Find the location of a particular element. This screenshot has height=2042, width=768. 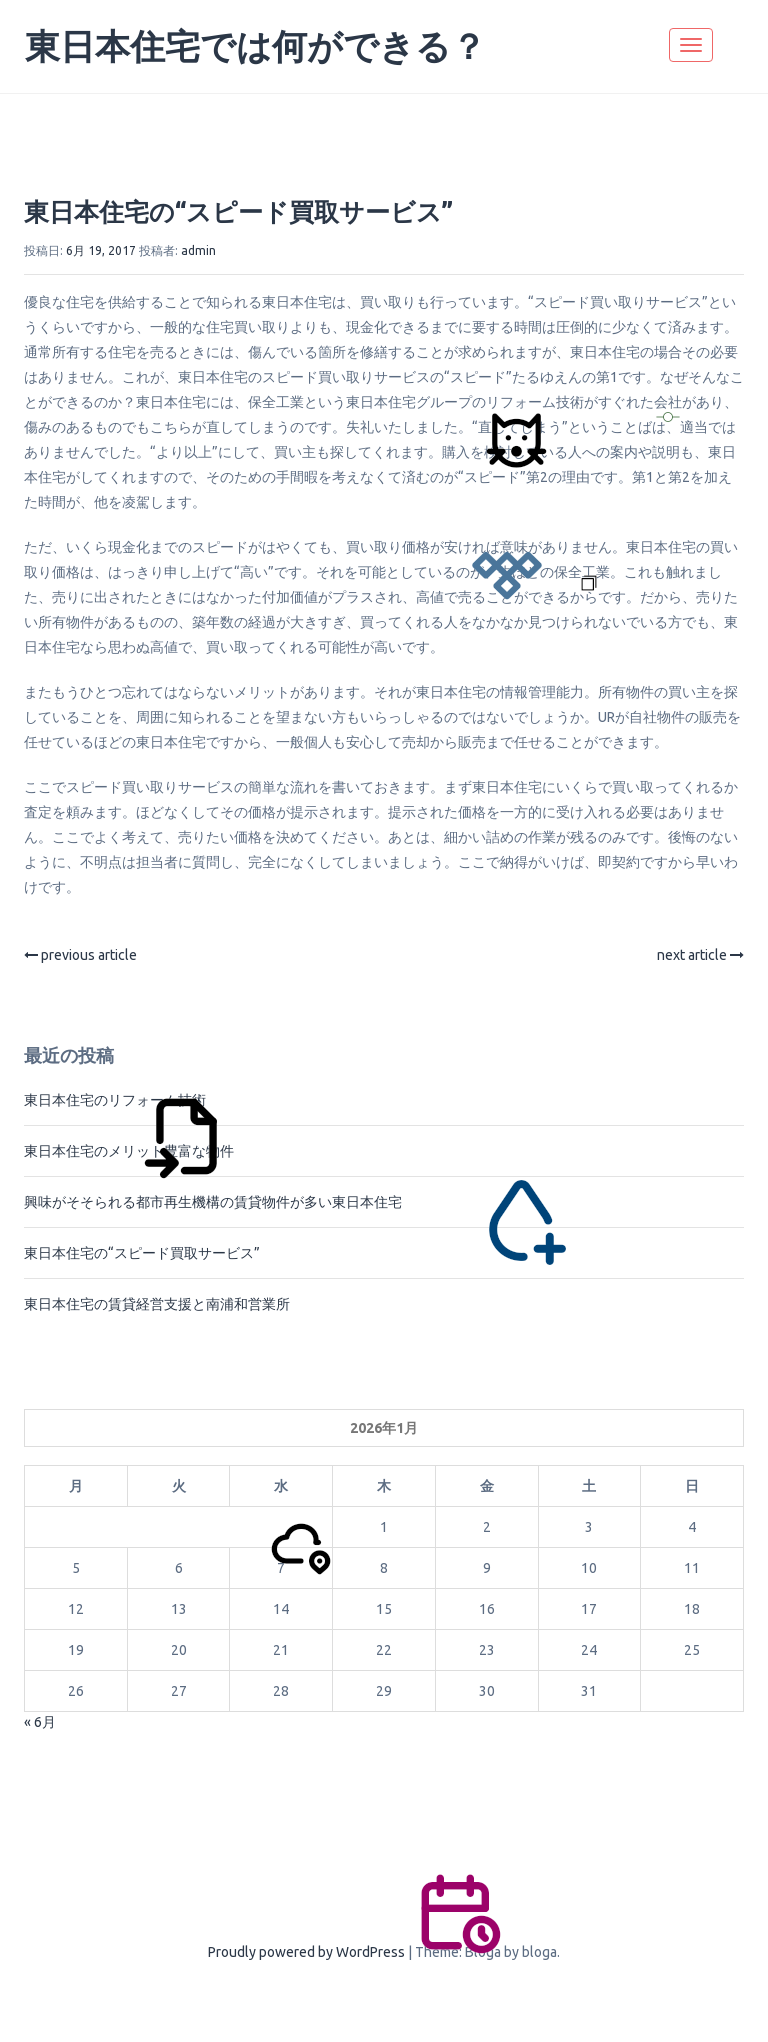

view commit history in version control is located at coordinates (668, 417).